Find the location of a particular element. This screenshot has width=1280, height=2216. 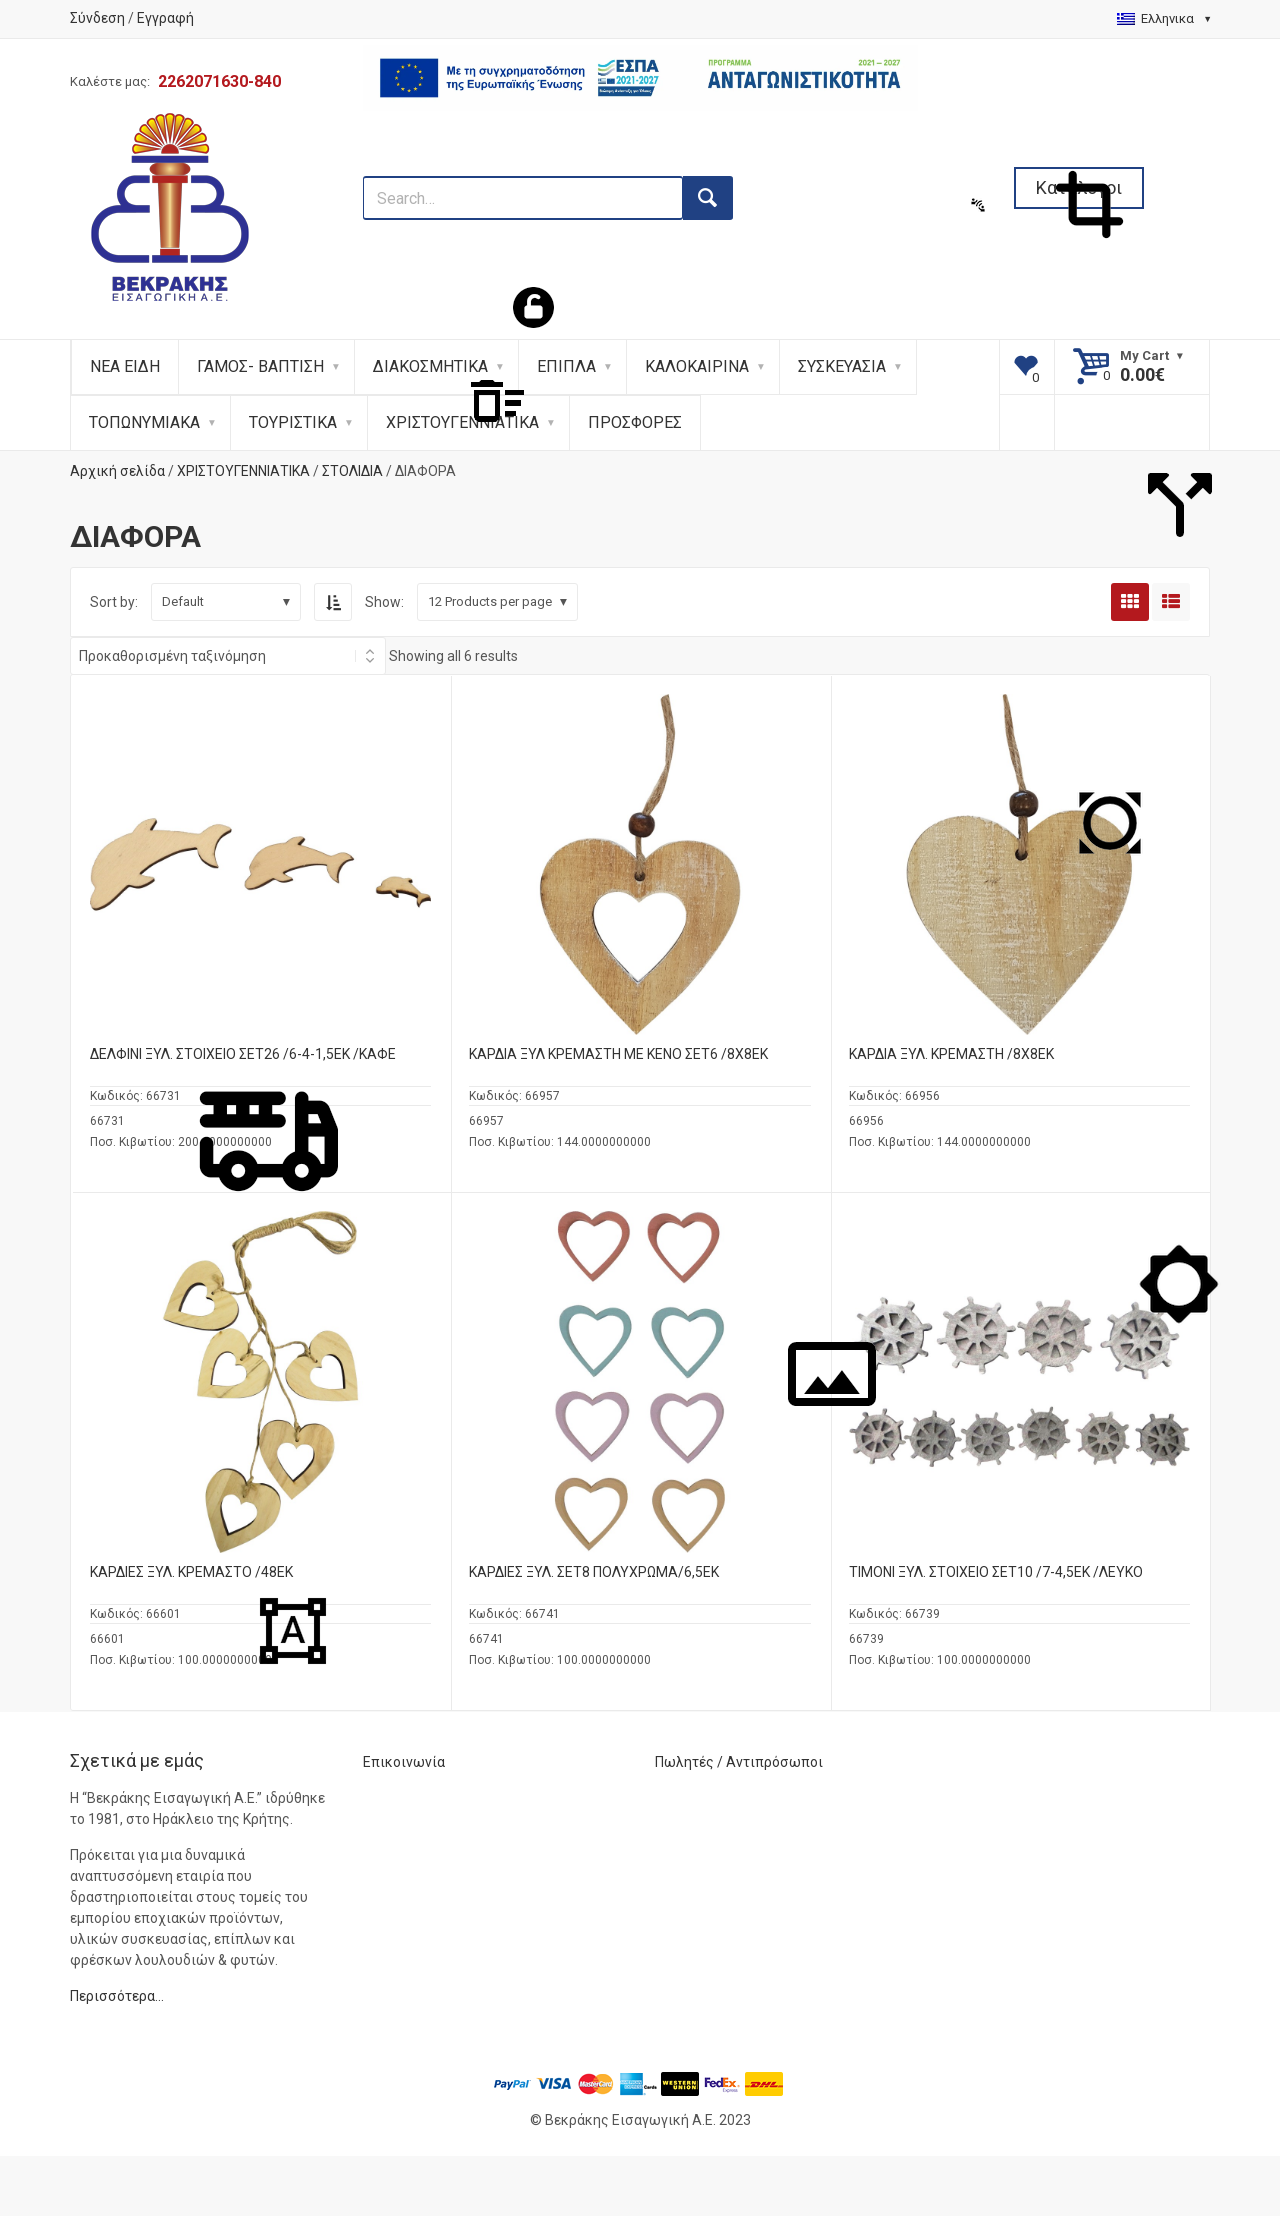

format or edit text box properties is located at coordinates (293, 1631).